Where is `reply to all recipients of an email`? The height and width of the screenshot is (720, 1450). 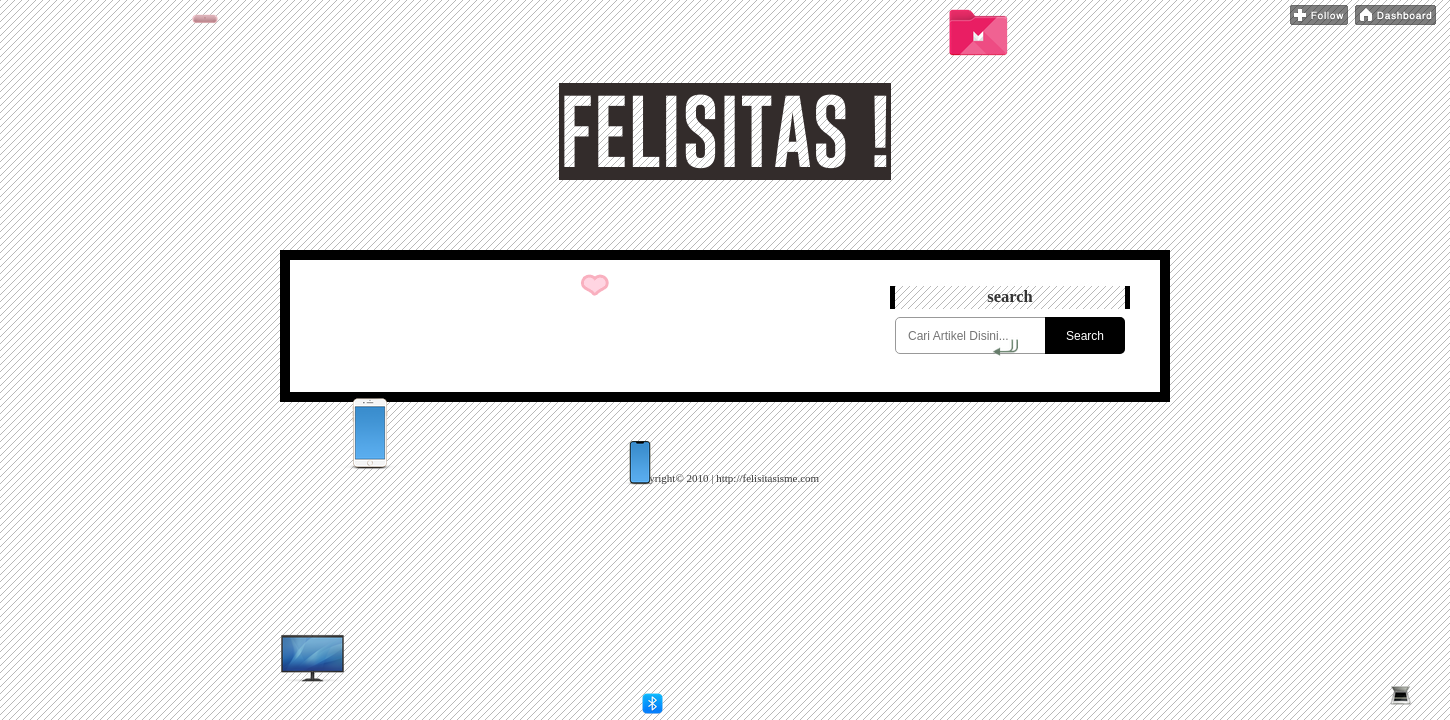 reply to all recipients of an email is located at coordinates (1005, 346).